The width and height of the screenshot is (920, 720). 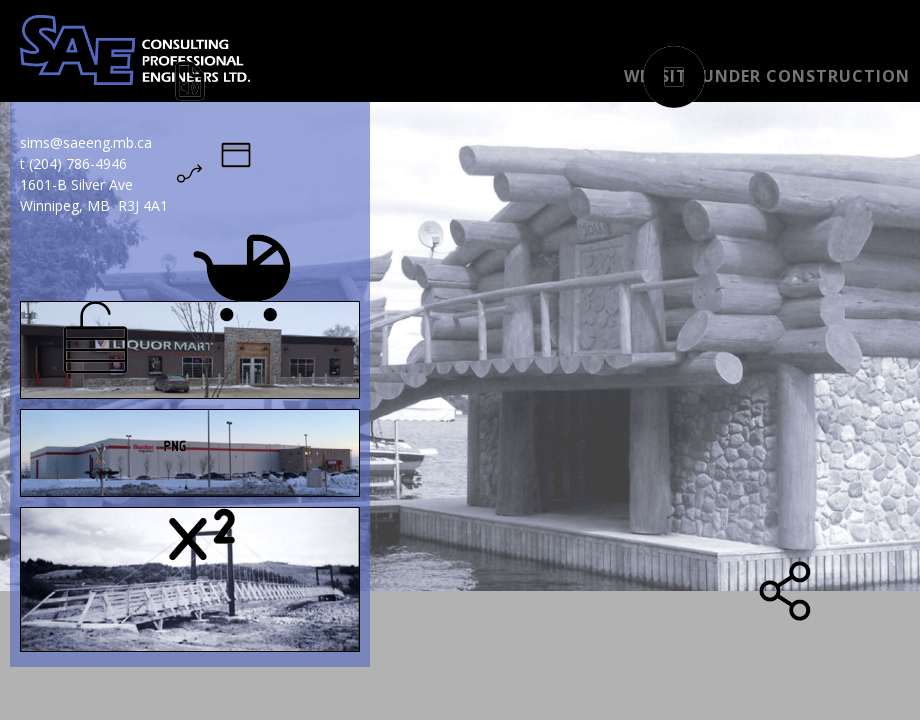 What do you see at coordinates (175, 446) in the screenshot?
I see `indicates a PNG image file type` at bounding box center [175, 446].